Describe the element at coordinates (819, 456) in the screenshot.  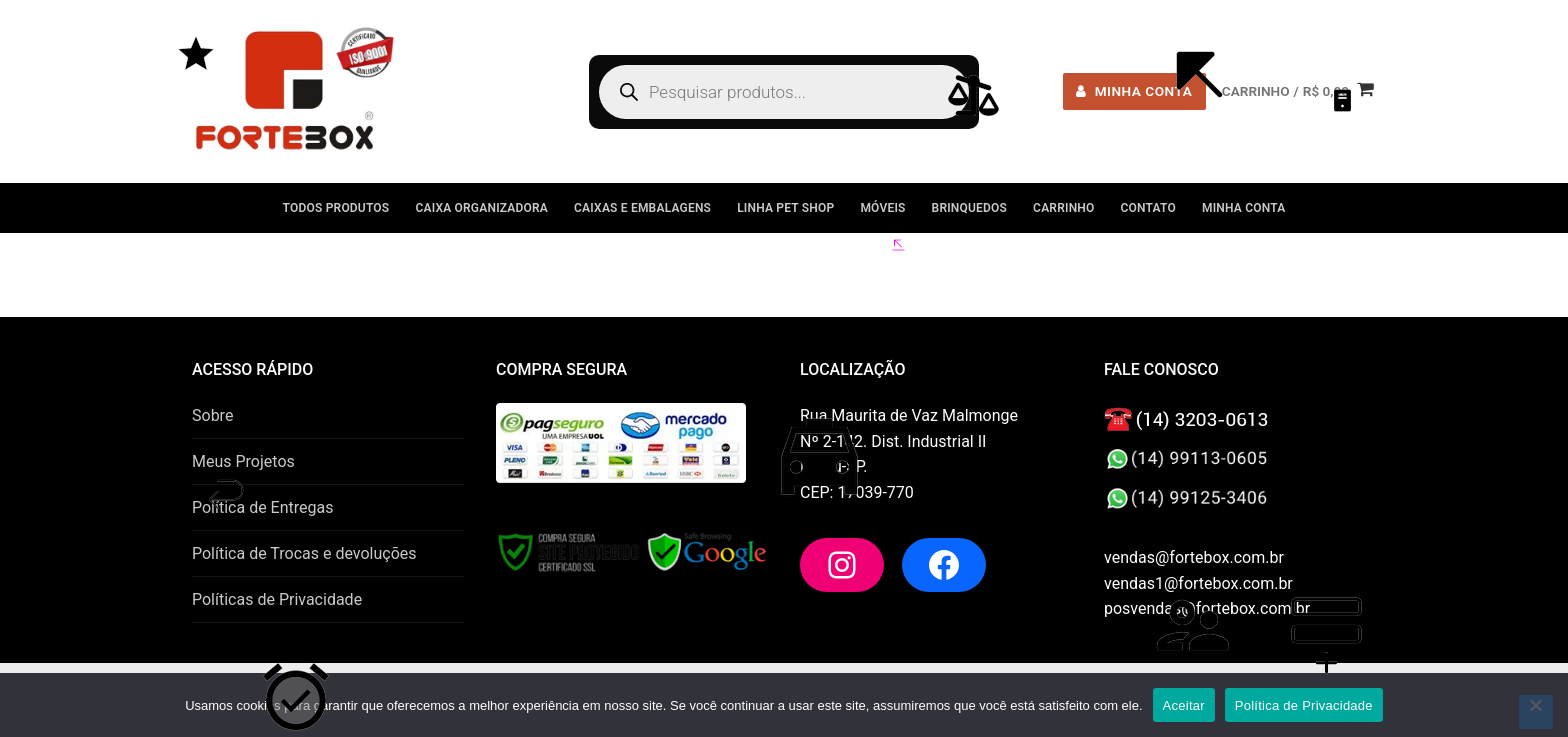
I see `request a taxi or rideshare` at that location.